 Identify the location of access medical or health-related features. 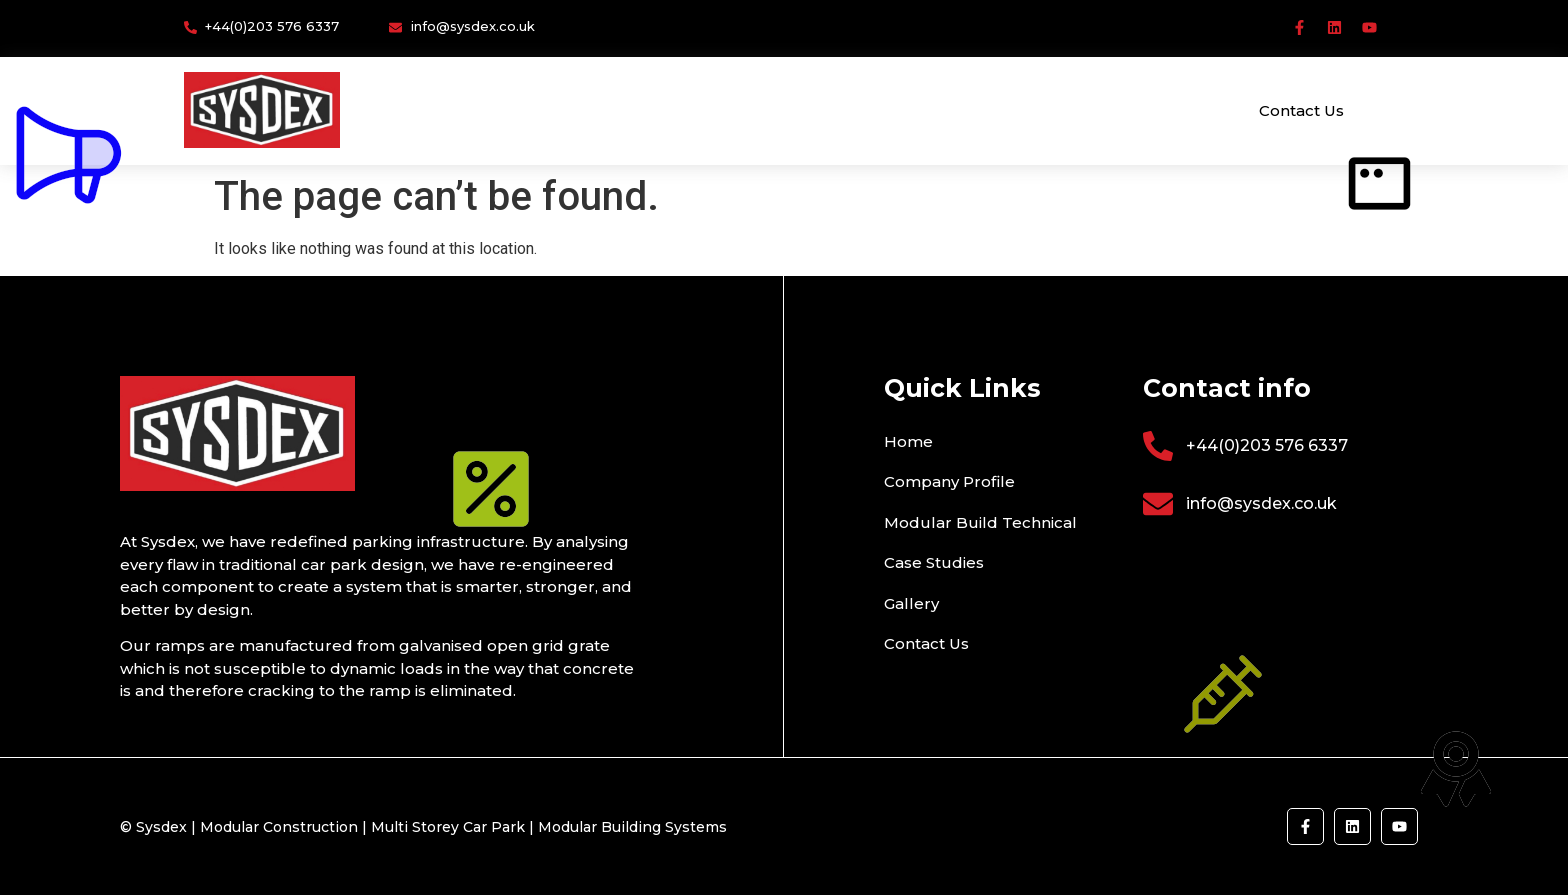
(1223, 694).